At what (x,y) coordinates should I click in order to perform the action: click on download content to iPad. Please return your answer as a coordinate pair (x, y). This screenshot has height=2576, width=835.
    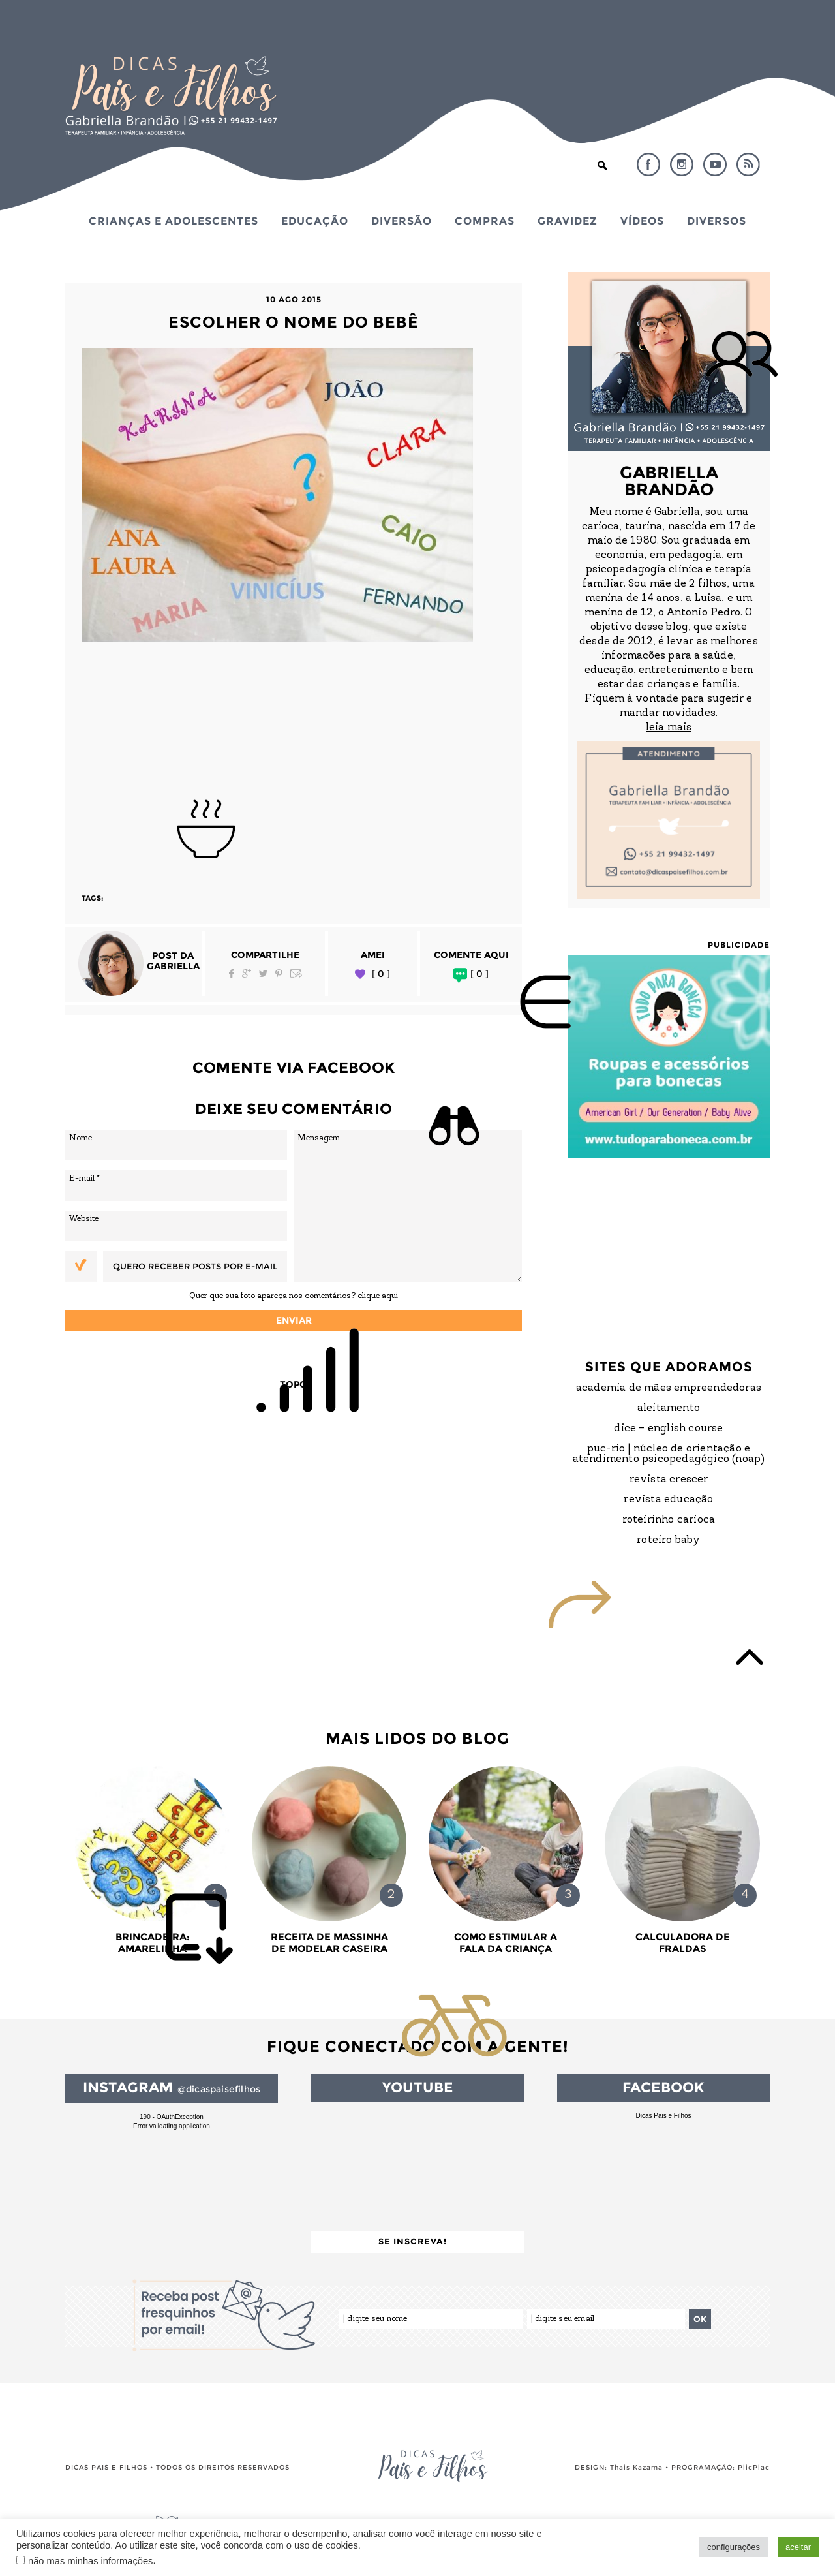
    Looking at the image, I should click on (196, 1927).